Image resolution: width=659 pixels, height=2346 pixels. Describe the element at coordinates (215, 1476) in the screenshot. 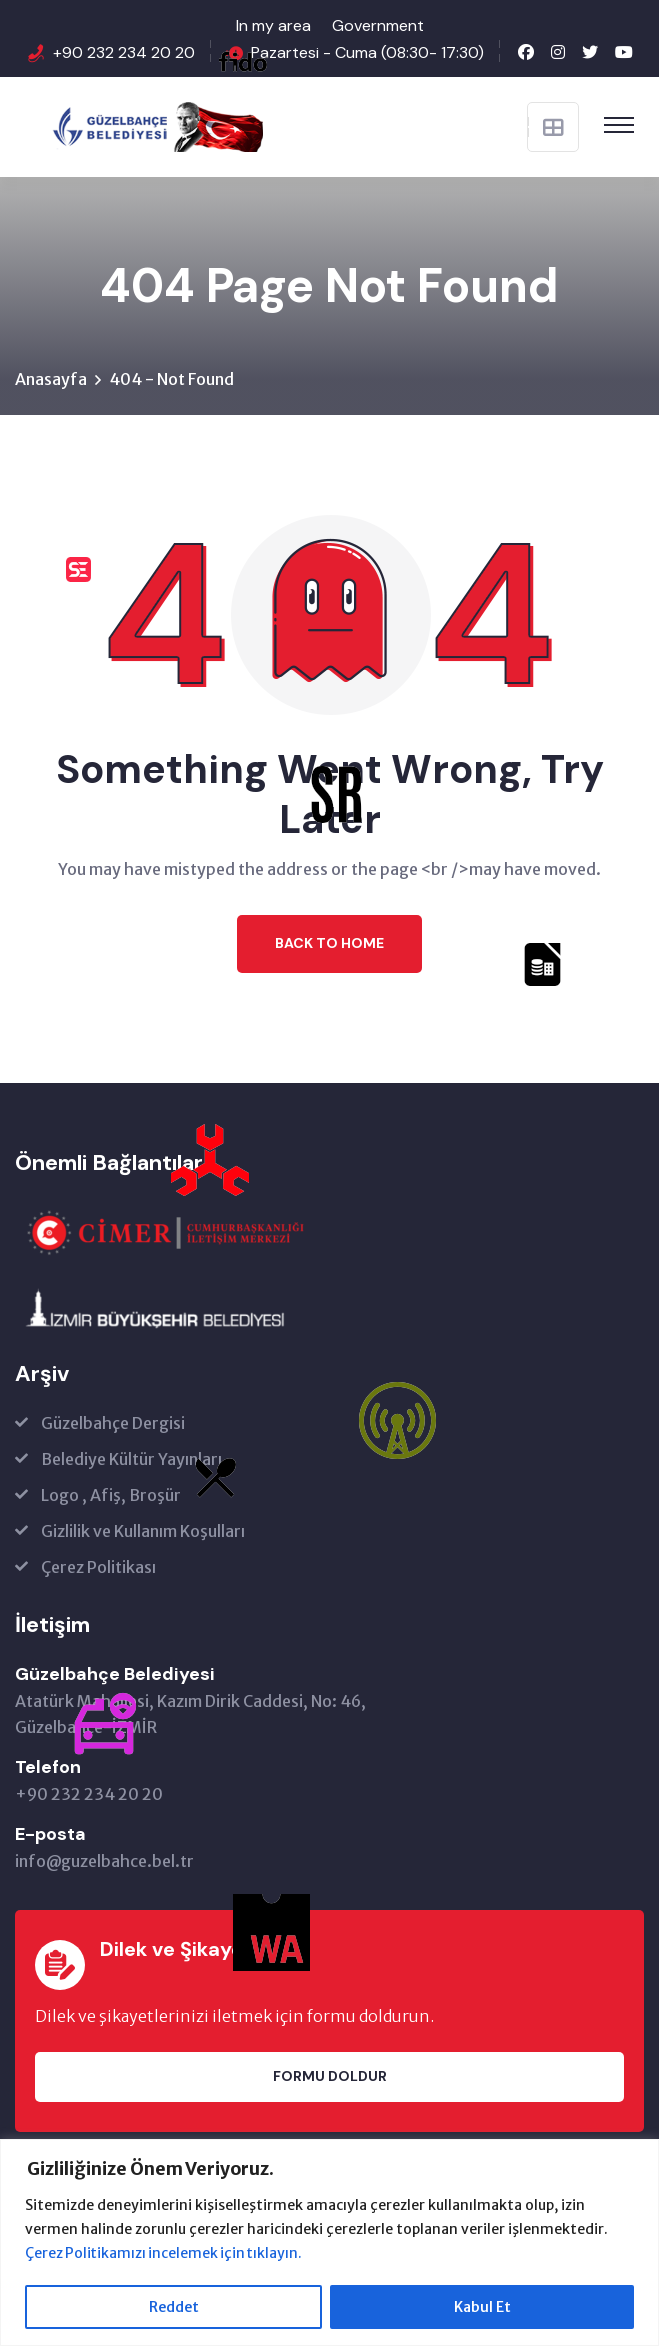

I see `find nearby restaurants` at that location.